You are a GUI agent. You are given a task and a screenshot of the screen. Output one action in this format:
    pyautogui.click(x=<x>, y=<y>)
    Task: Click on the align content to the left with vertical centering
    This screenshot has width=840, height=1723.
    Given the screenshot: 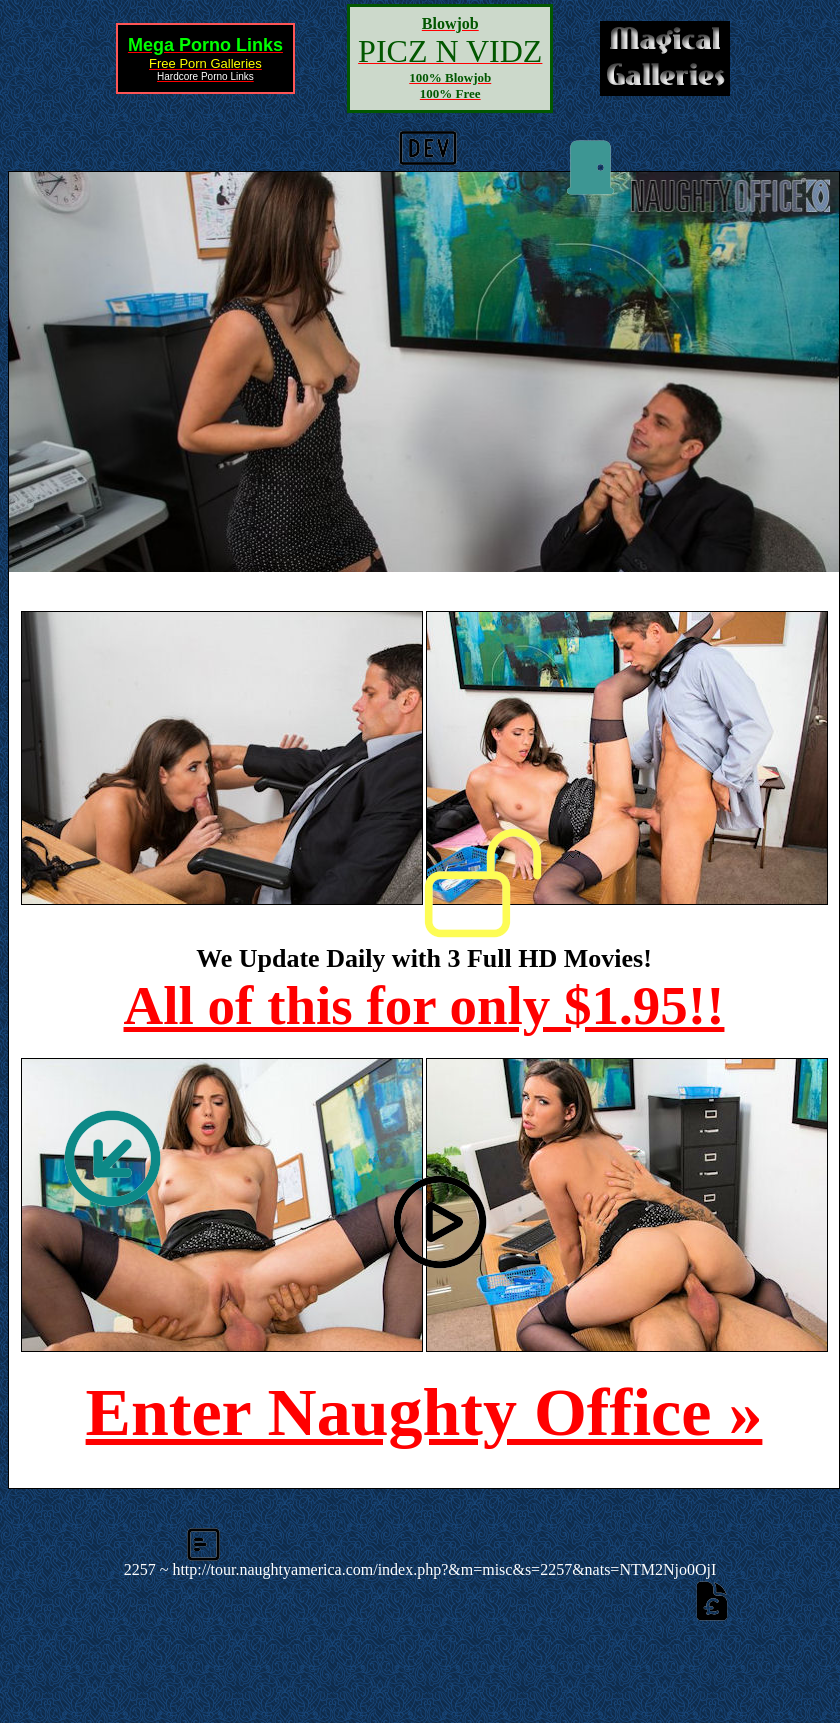 What is the action you would take?
    pyautogui.click(x=203, y=1544)
    